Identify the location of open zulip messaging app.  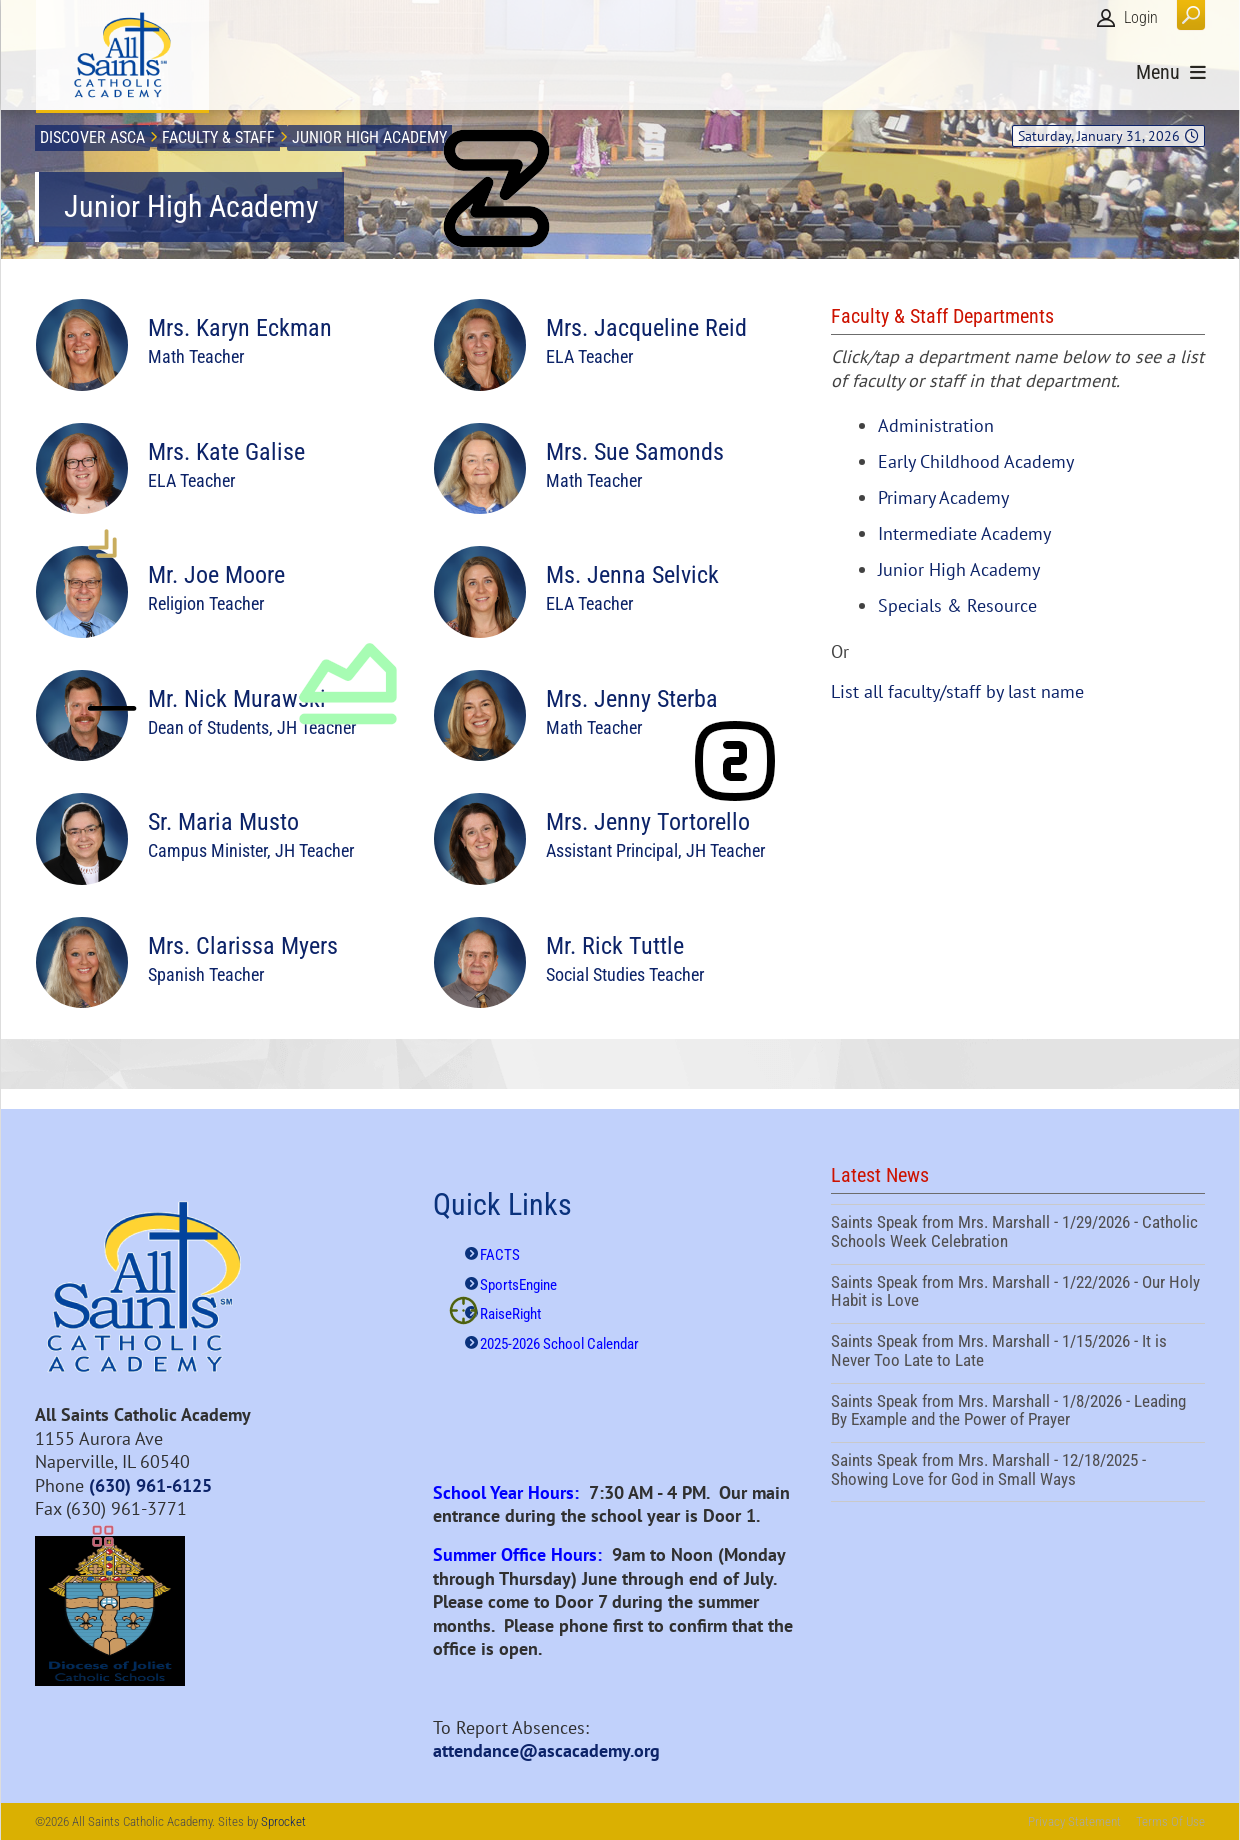
(496, 188).